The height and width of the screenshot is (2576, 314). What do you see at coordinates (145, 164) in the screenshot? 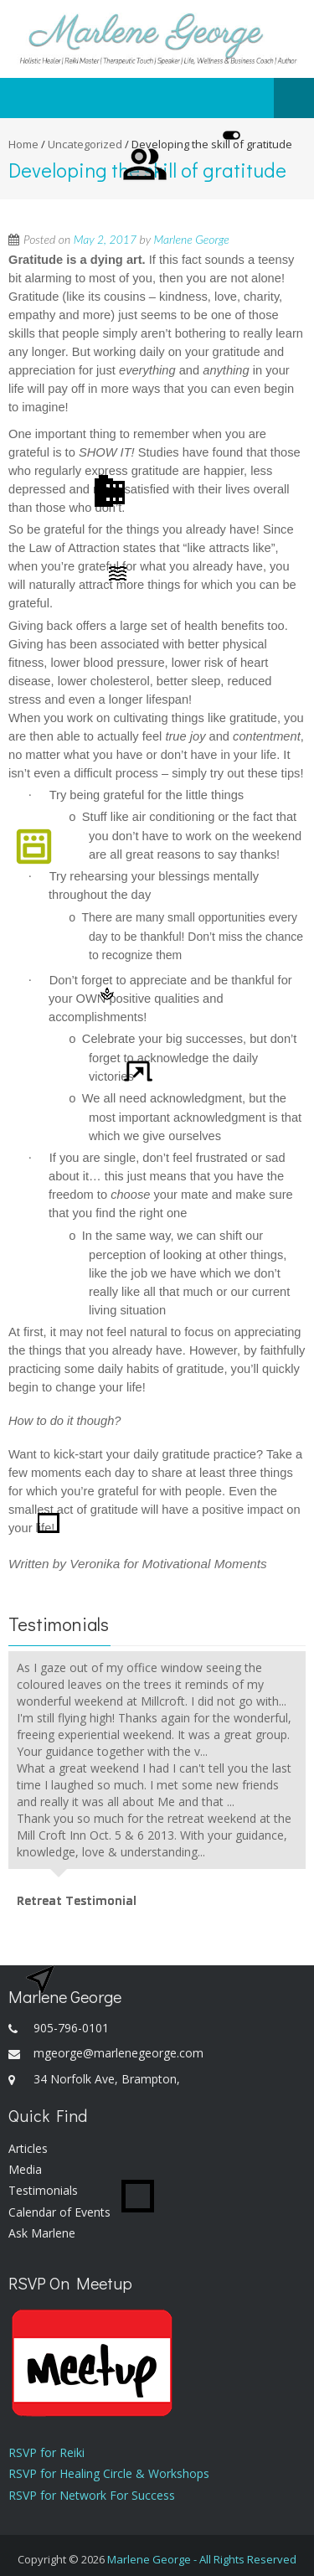
I see `view contacts or people list` at bounding box center [145, 164].